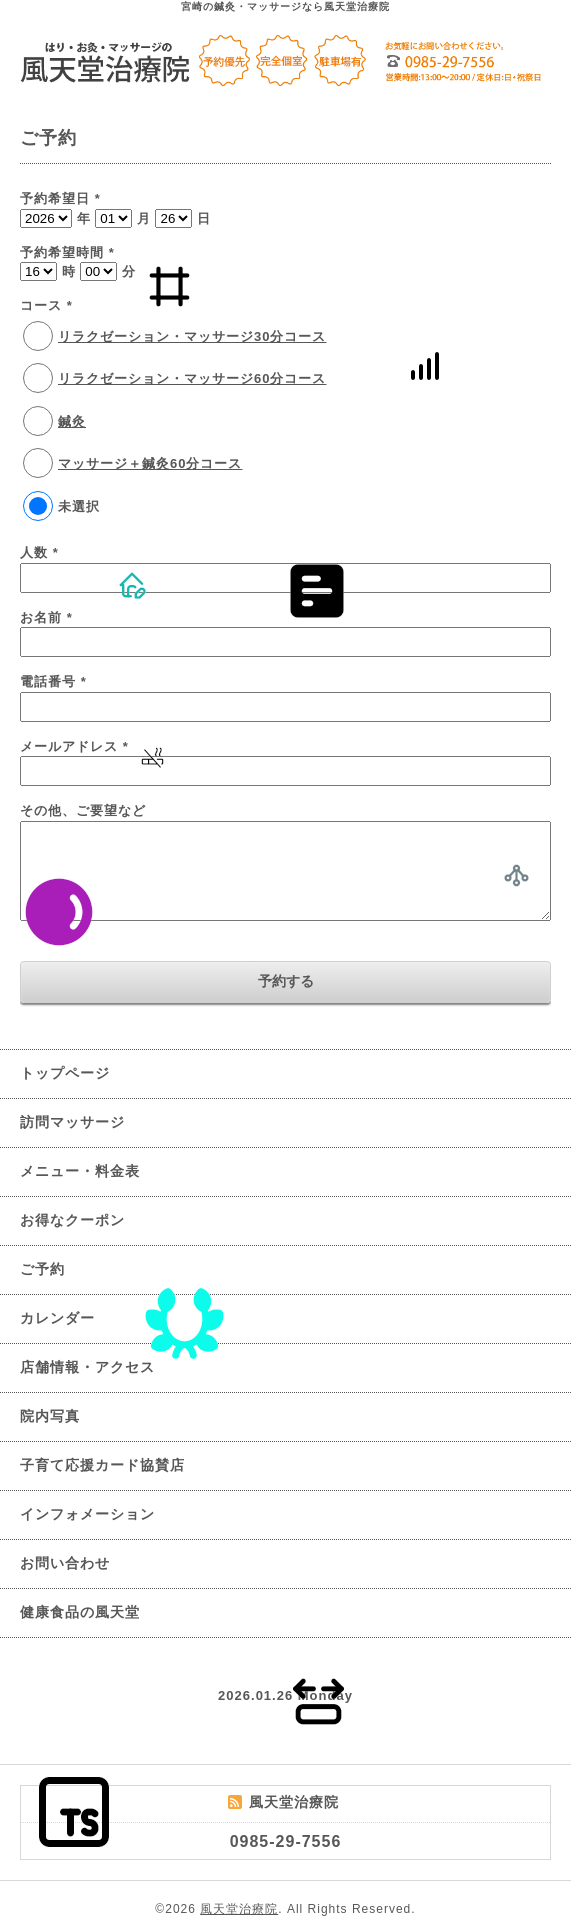  What do you see at coordinates (169, 286) in the screenshot?
I see `access frame or artboard settings` at bounding box center [169, 286].